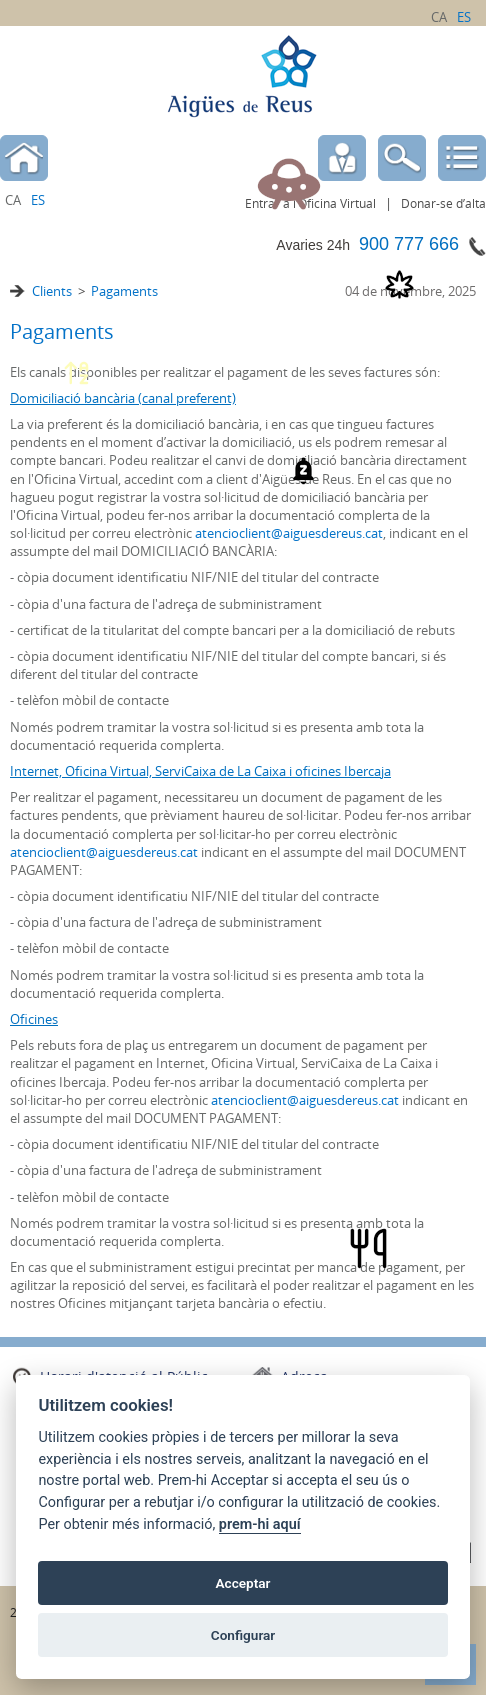 Image resolution: width=486 pixels, height=1695 pixels. I want to click on indicates cannabis-related content or products, so click(399, 284).